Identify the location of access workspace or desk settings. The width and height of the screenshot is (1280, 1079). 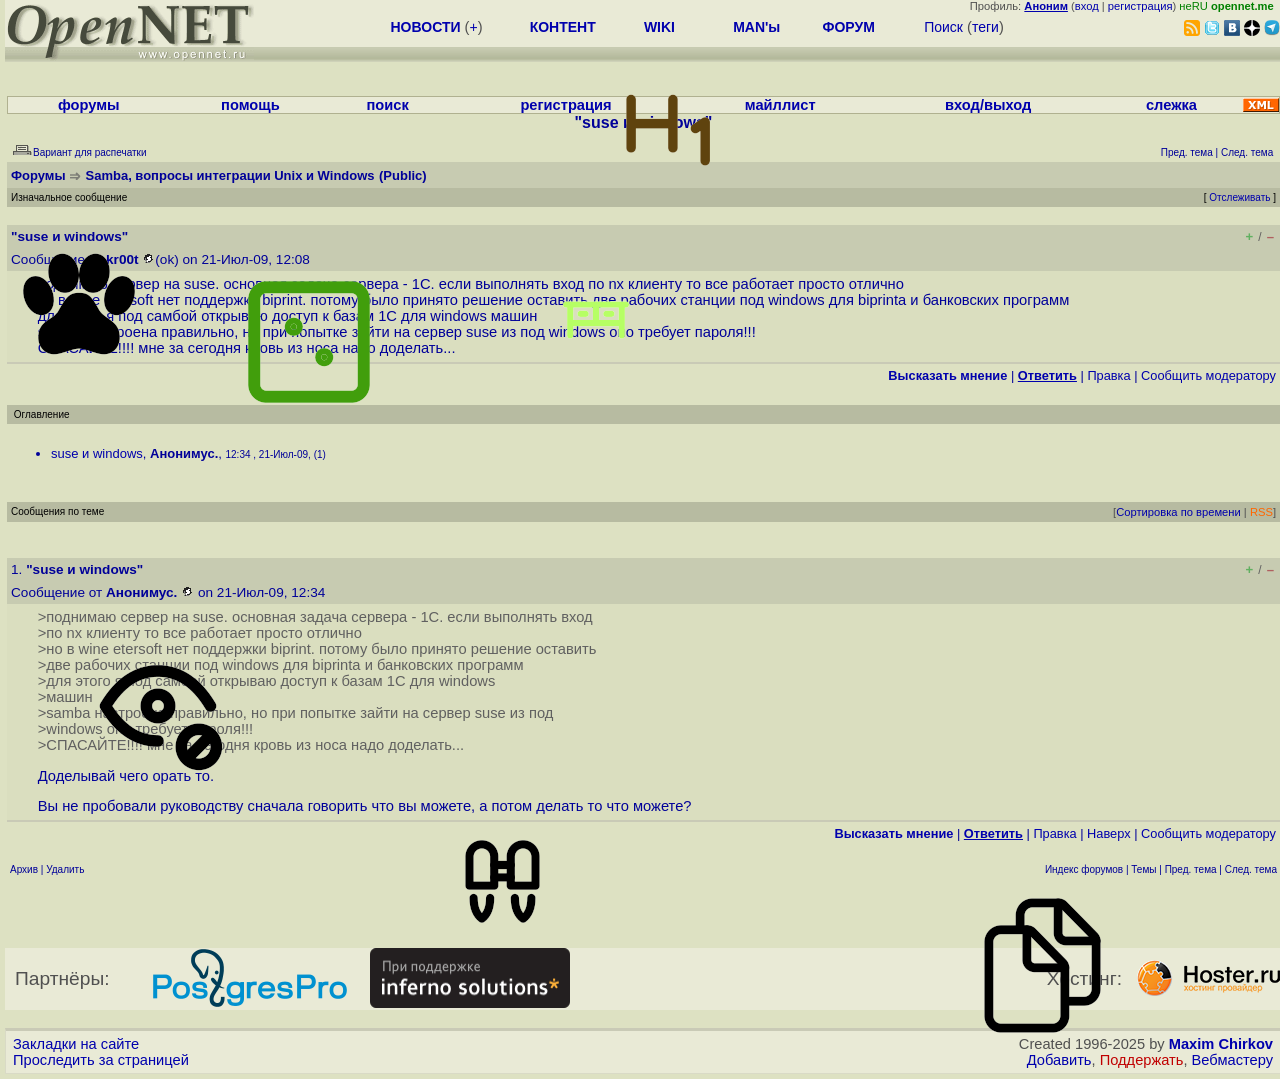
(596, 319).